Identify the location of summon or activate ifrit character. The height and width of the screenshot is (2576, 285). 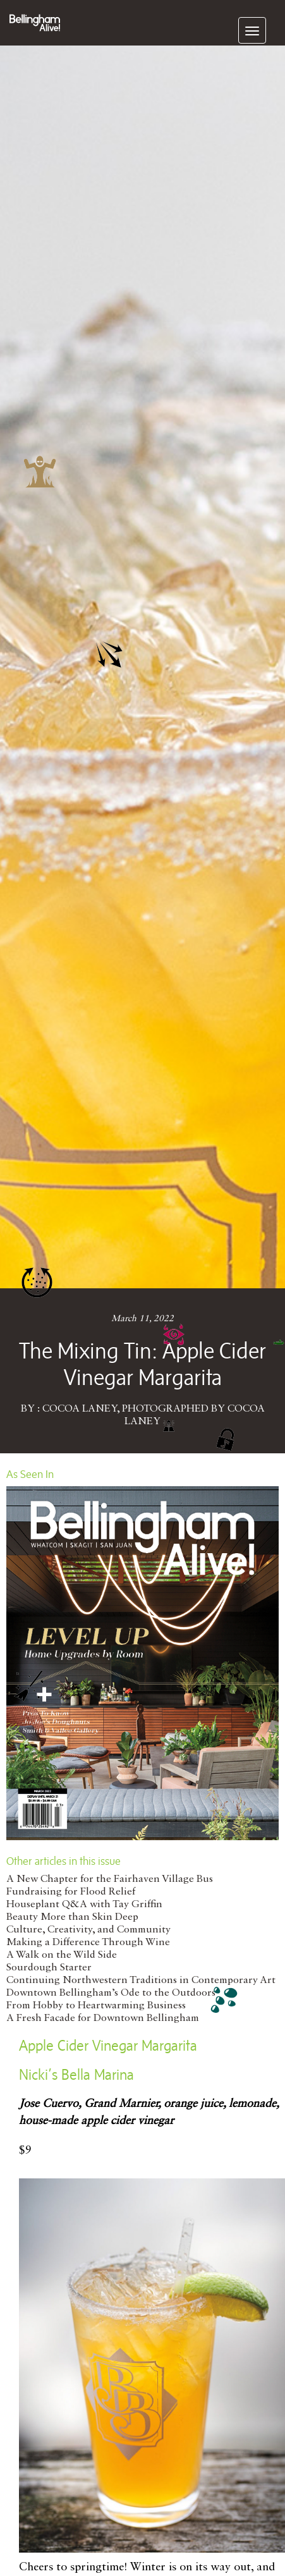
(40, 472).